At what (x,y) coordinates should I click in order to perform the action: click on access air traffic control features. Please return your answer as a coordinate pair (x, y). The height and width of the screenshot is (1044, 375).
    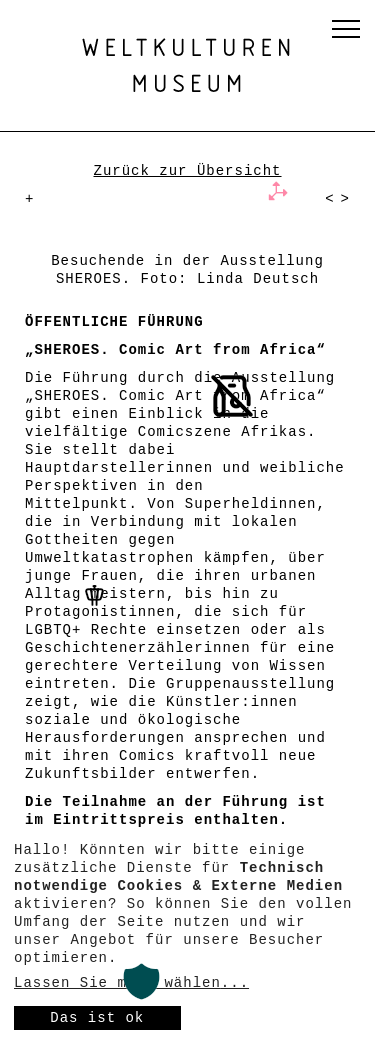
    Looking at the image, I should click on (94, 595).